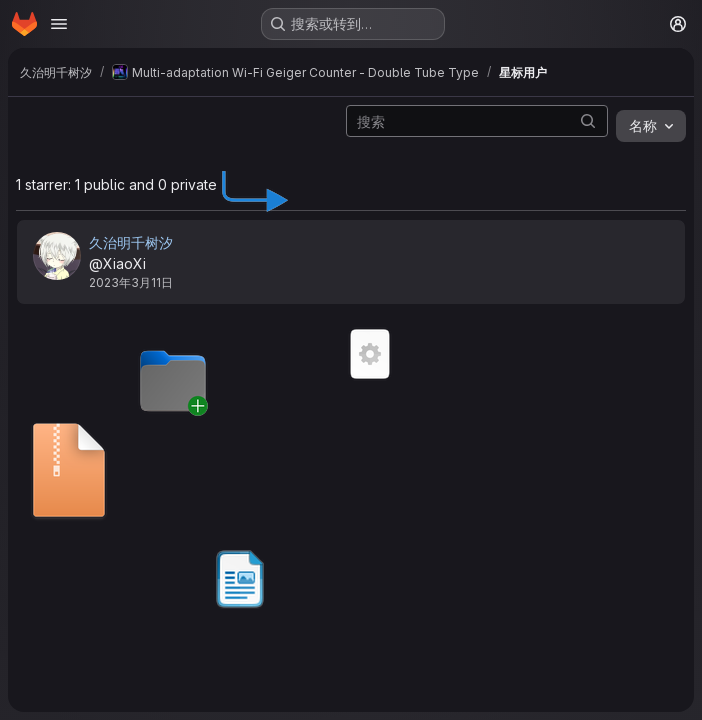  I want to click on forward an email message, so click(256, 191).